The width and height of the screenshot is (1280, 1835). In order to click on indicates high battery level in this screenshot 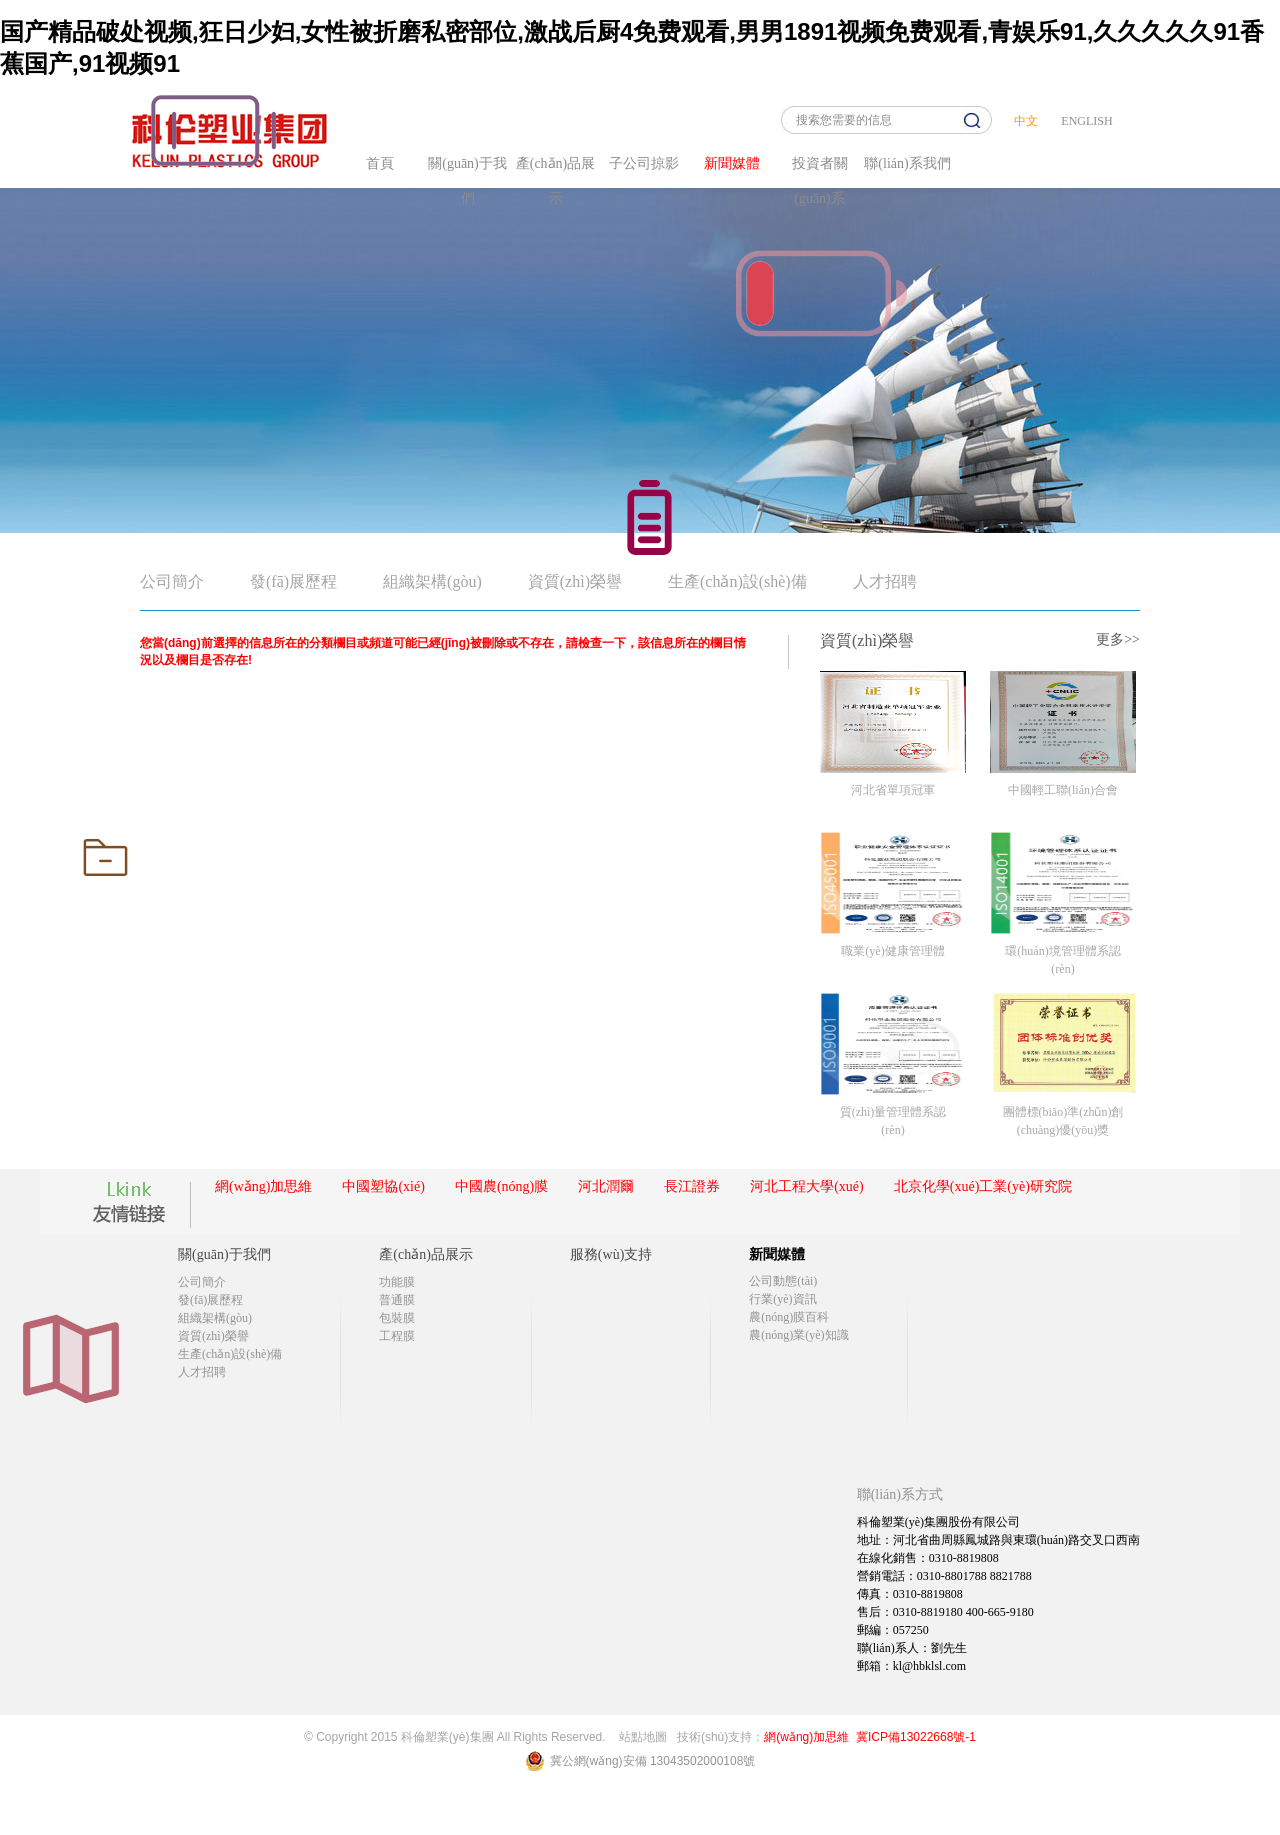, I will do `click(649, 517)`.